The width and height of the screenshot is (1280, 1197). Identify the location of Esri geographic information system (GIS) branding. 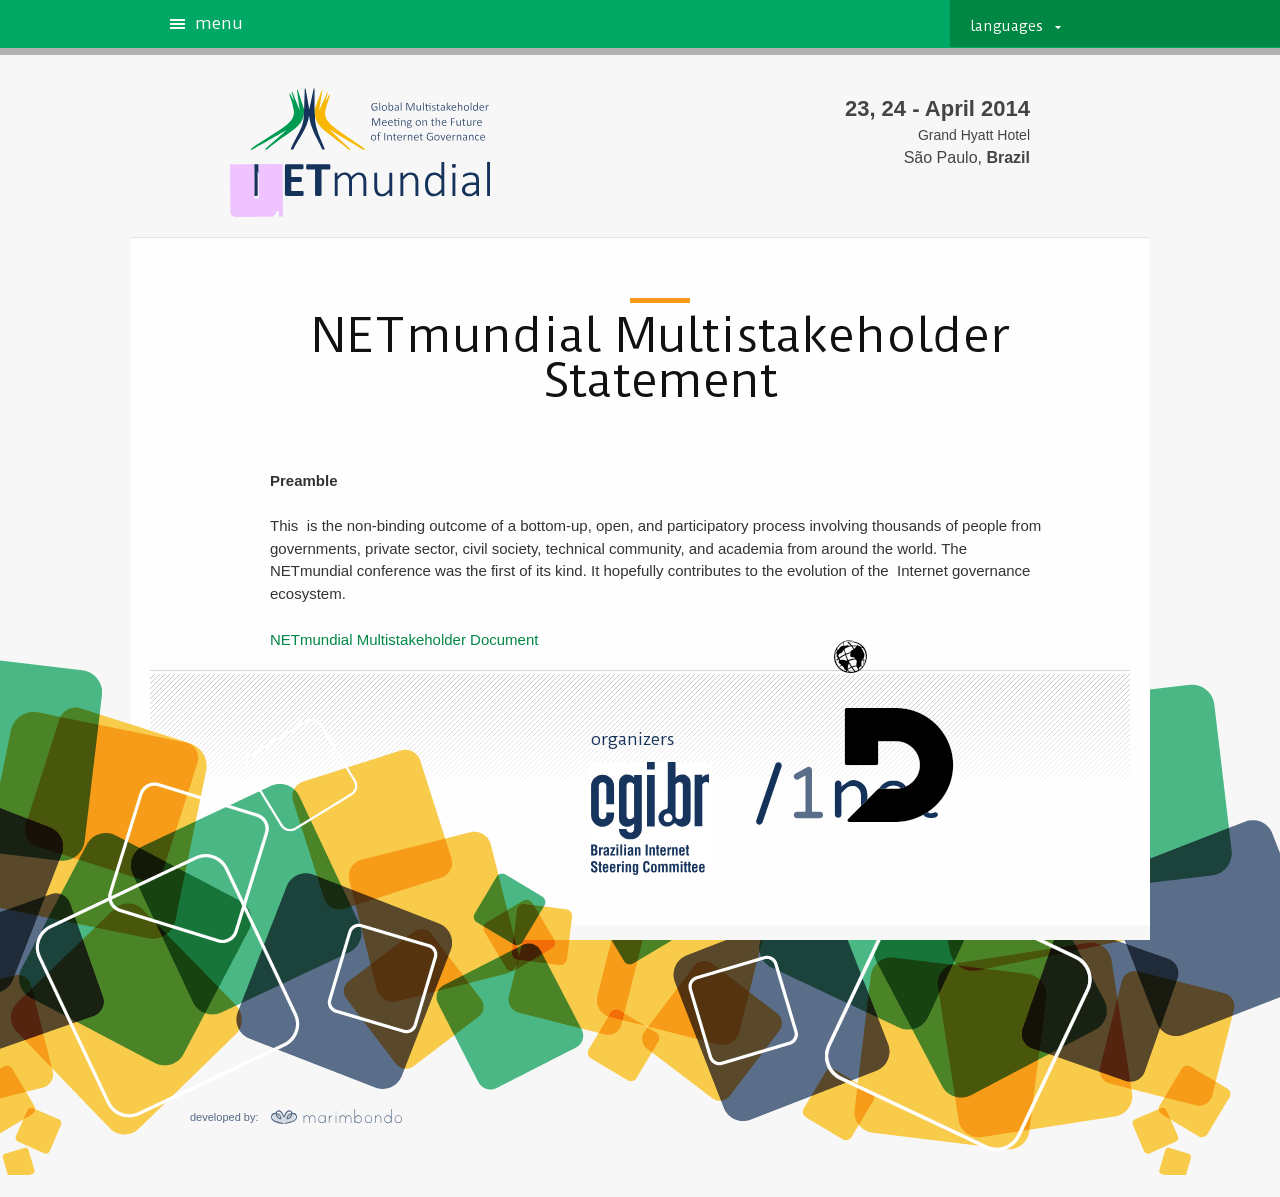
(850, 656).